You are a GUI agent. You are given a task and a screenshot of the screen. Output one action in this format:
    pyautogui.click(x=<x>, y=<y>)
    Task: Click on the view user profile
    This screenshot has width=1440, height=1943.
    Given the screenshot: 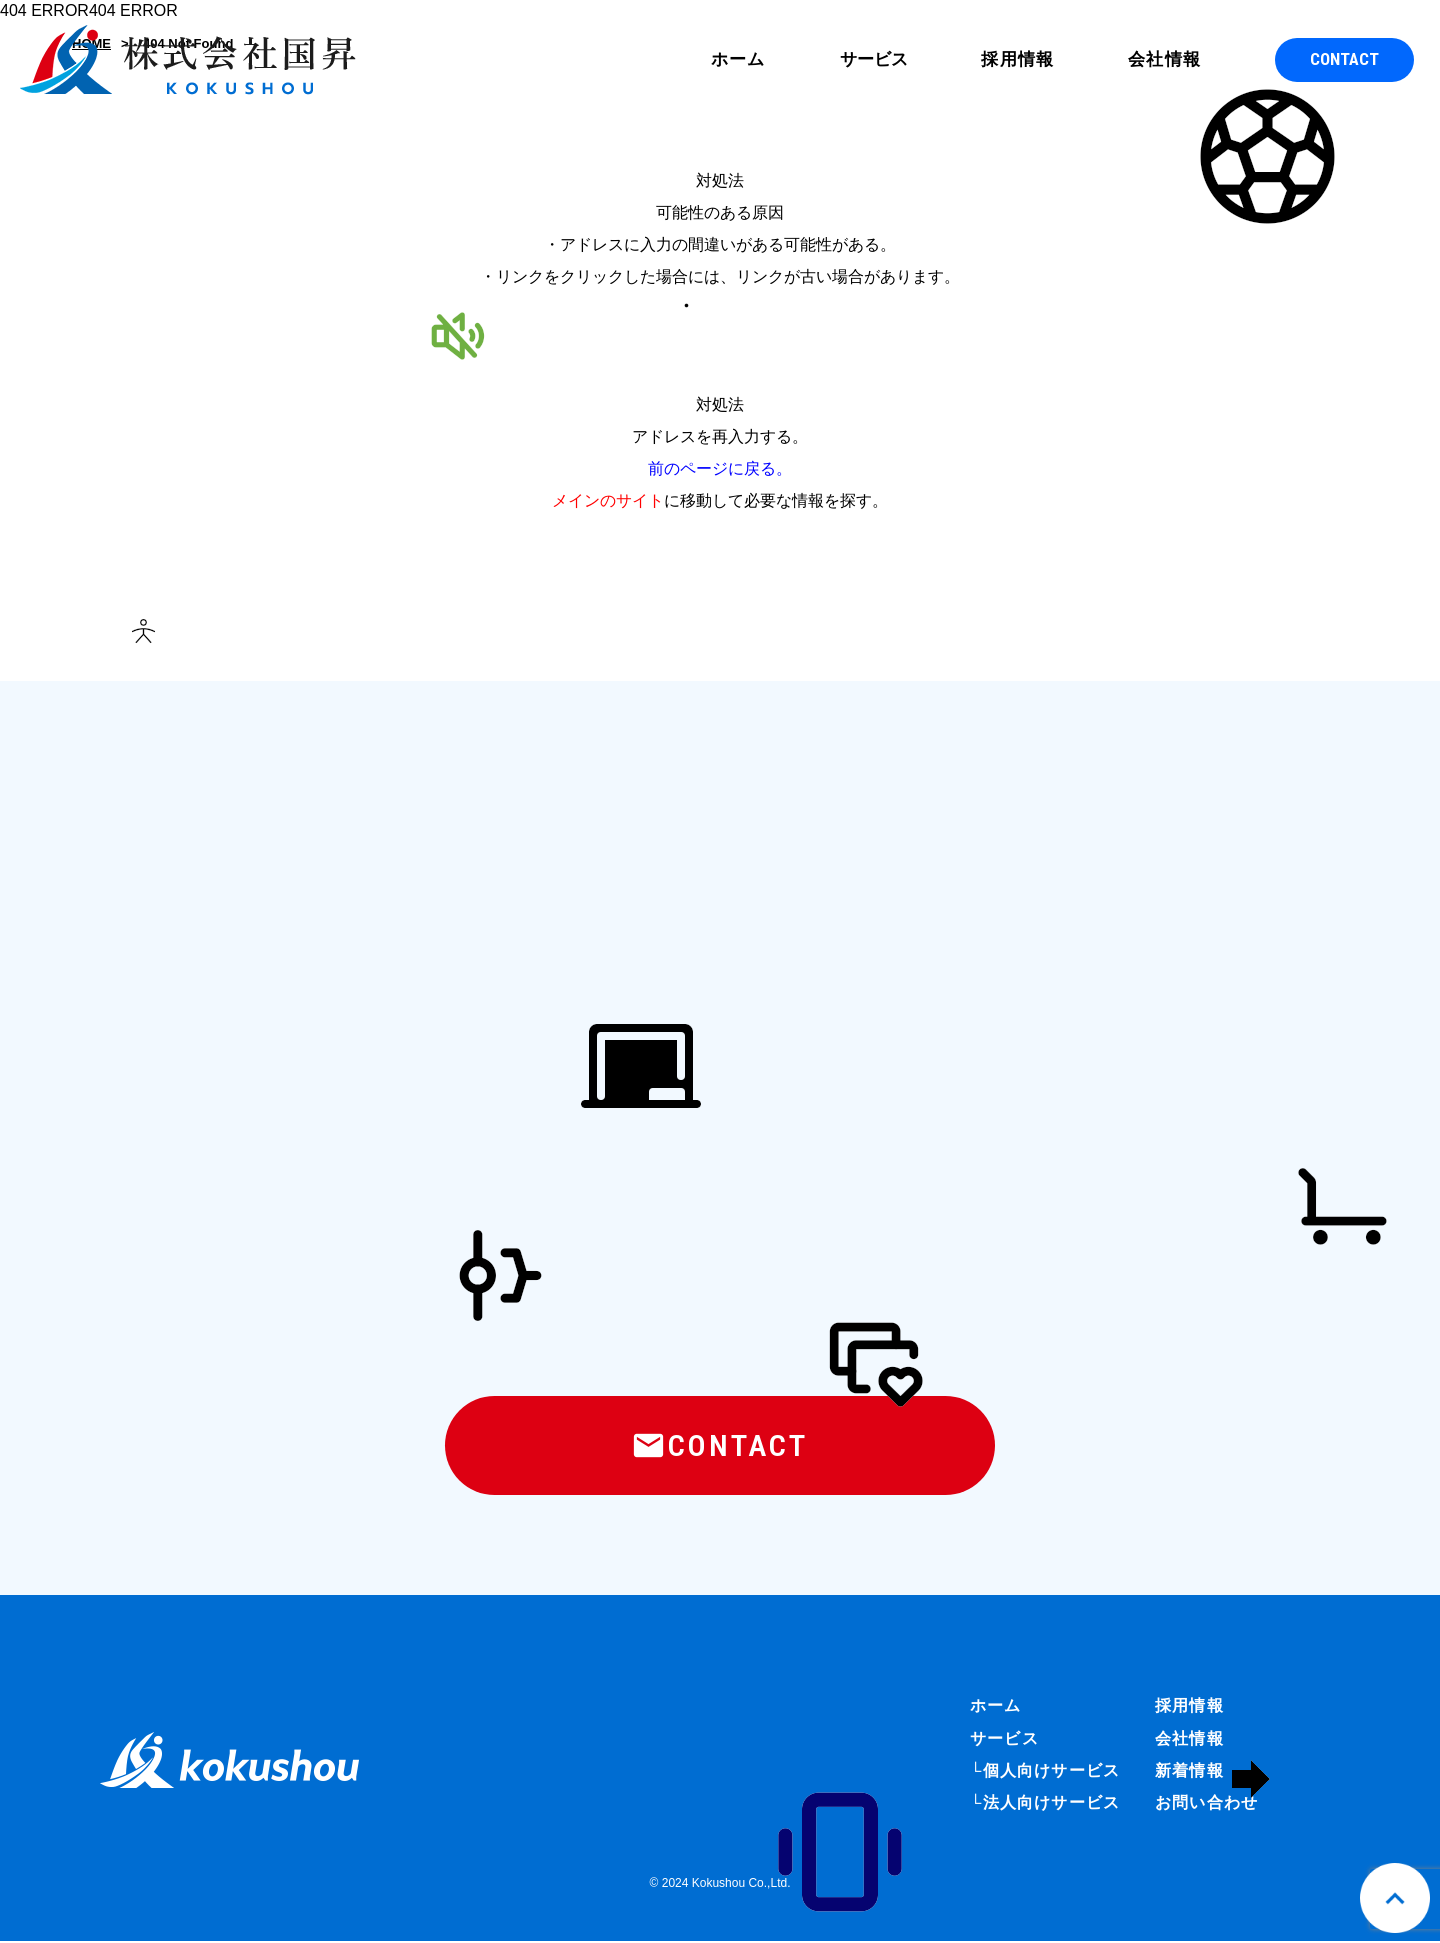 What is the action you would take?
    pyautogui.click(x=143, y=631)
    